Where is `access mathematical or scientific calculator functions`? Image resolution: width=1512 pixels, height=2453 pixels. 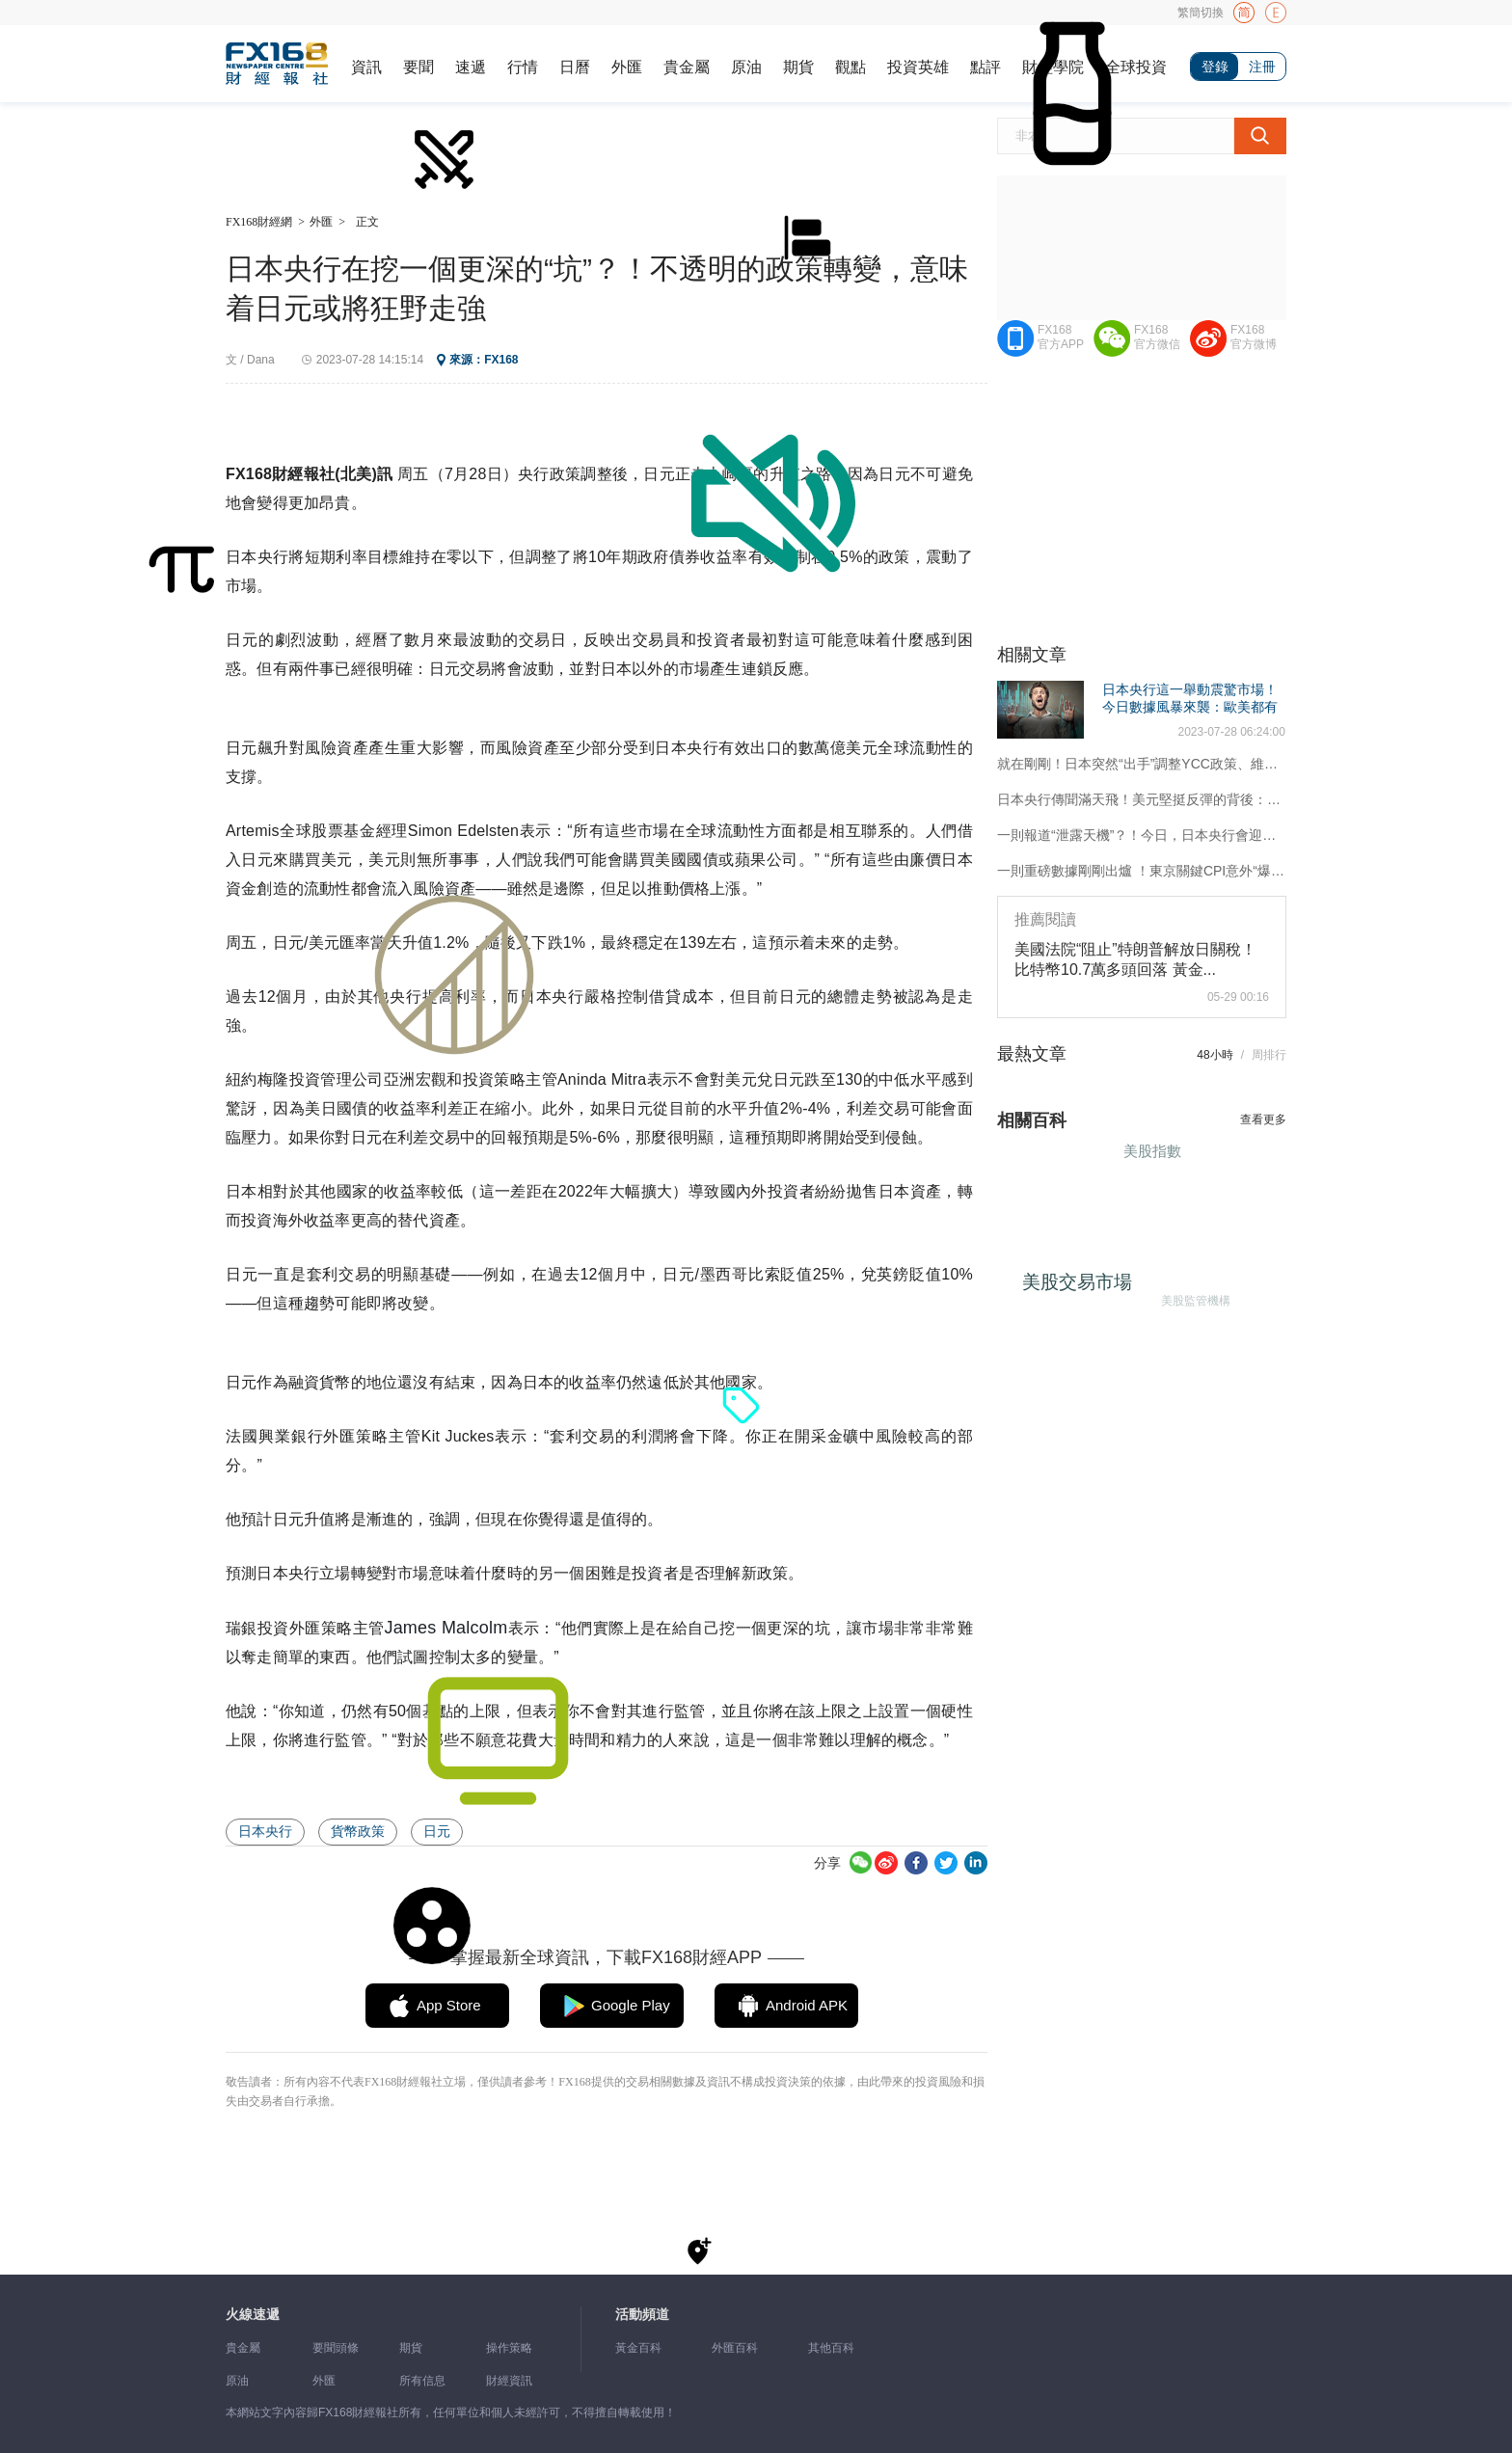 access mathematical or scientific calculator functions is located at coordinates (182, 568).